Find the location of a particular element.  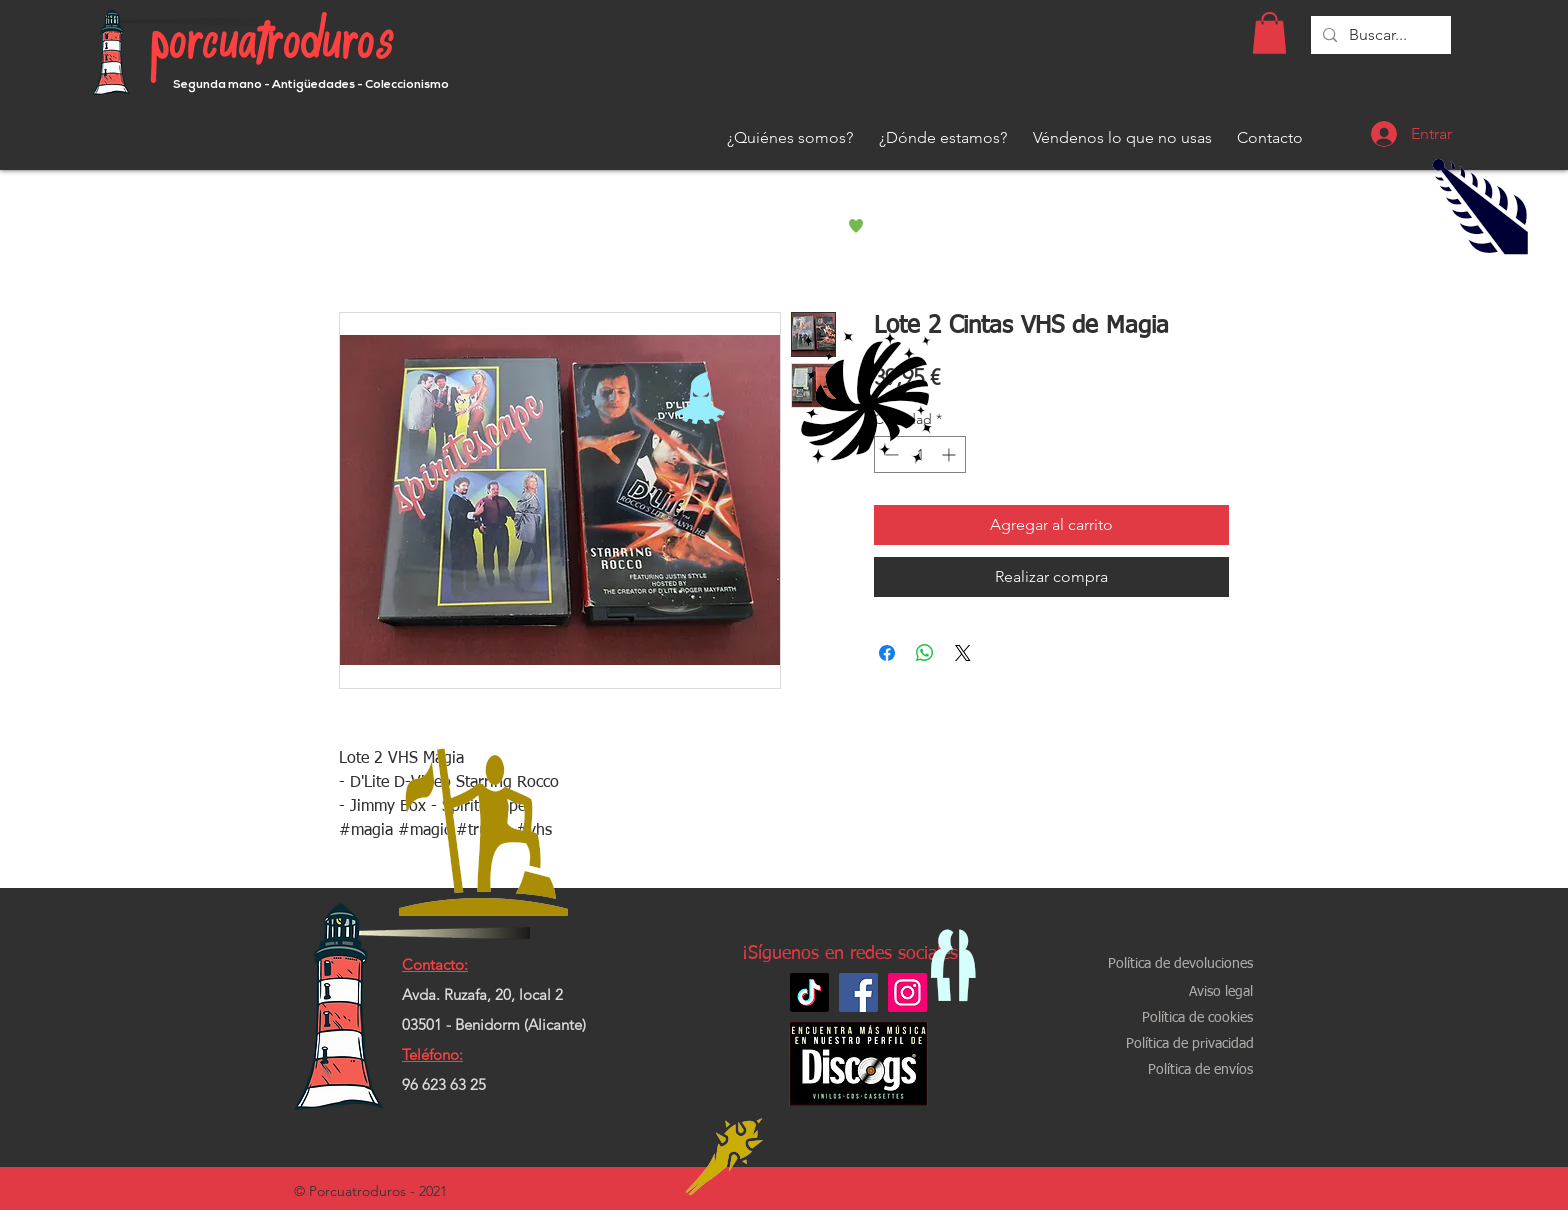

equip a wooden club weapon is located at coordinates (724, 1156).